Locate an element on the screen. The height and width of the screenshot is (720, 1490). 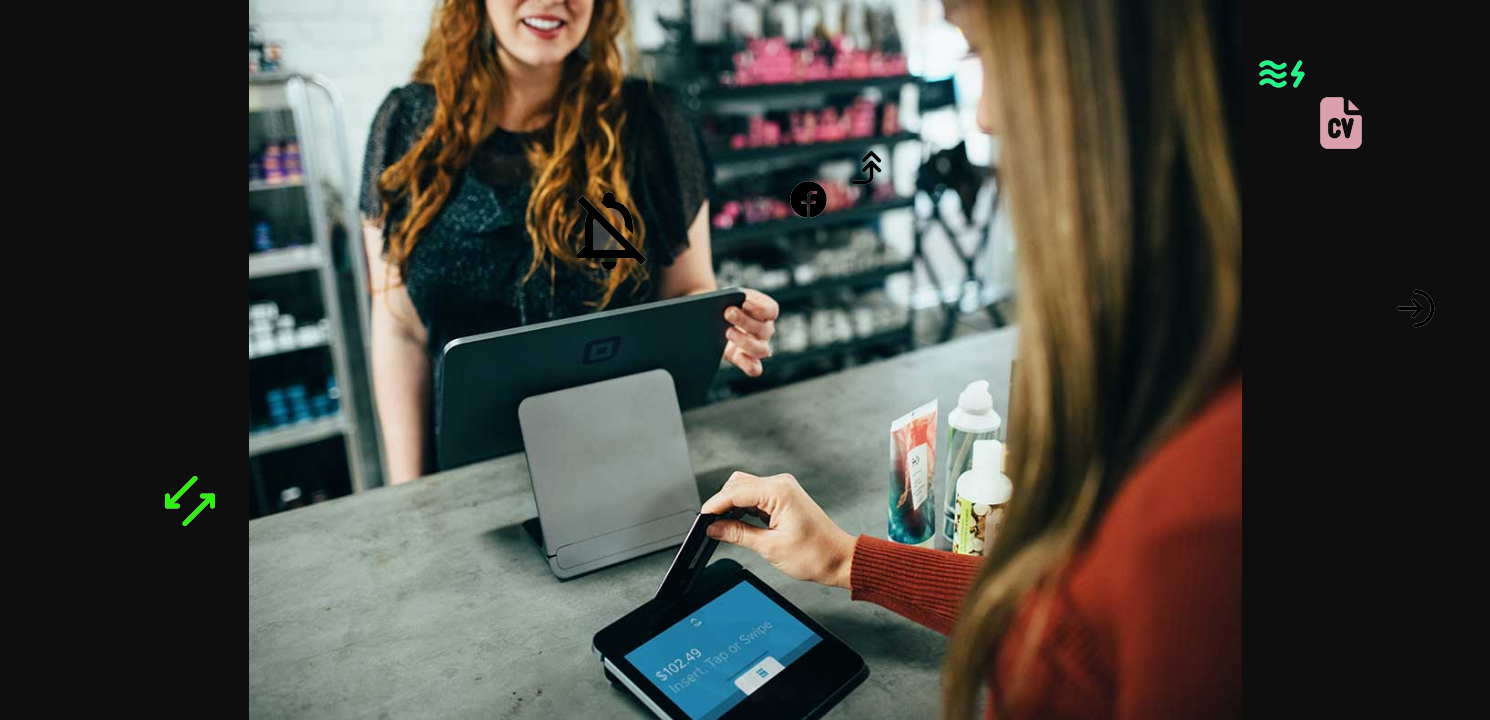
expand or resize diagonally is located at coordinates (190, 501).